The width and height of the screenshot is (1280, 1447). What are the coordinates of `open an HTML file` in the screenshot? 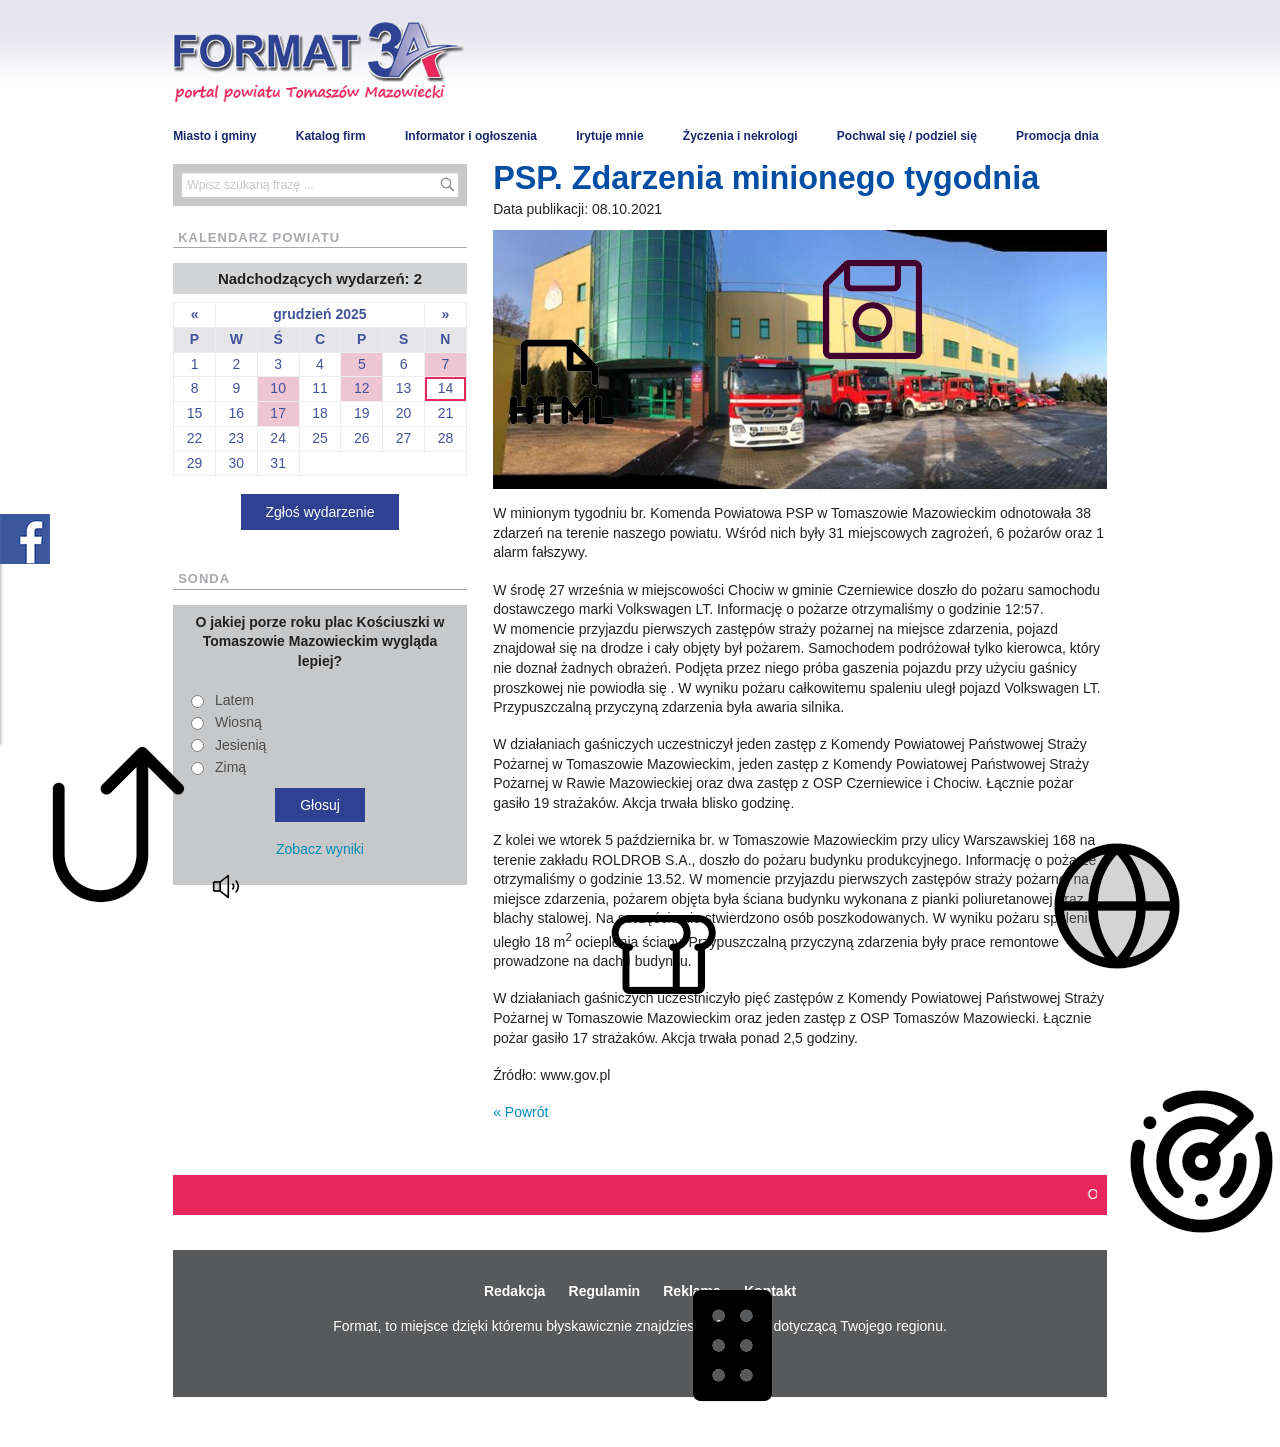 It's located at (559, 385).